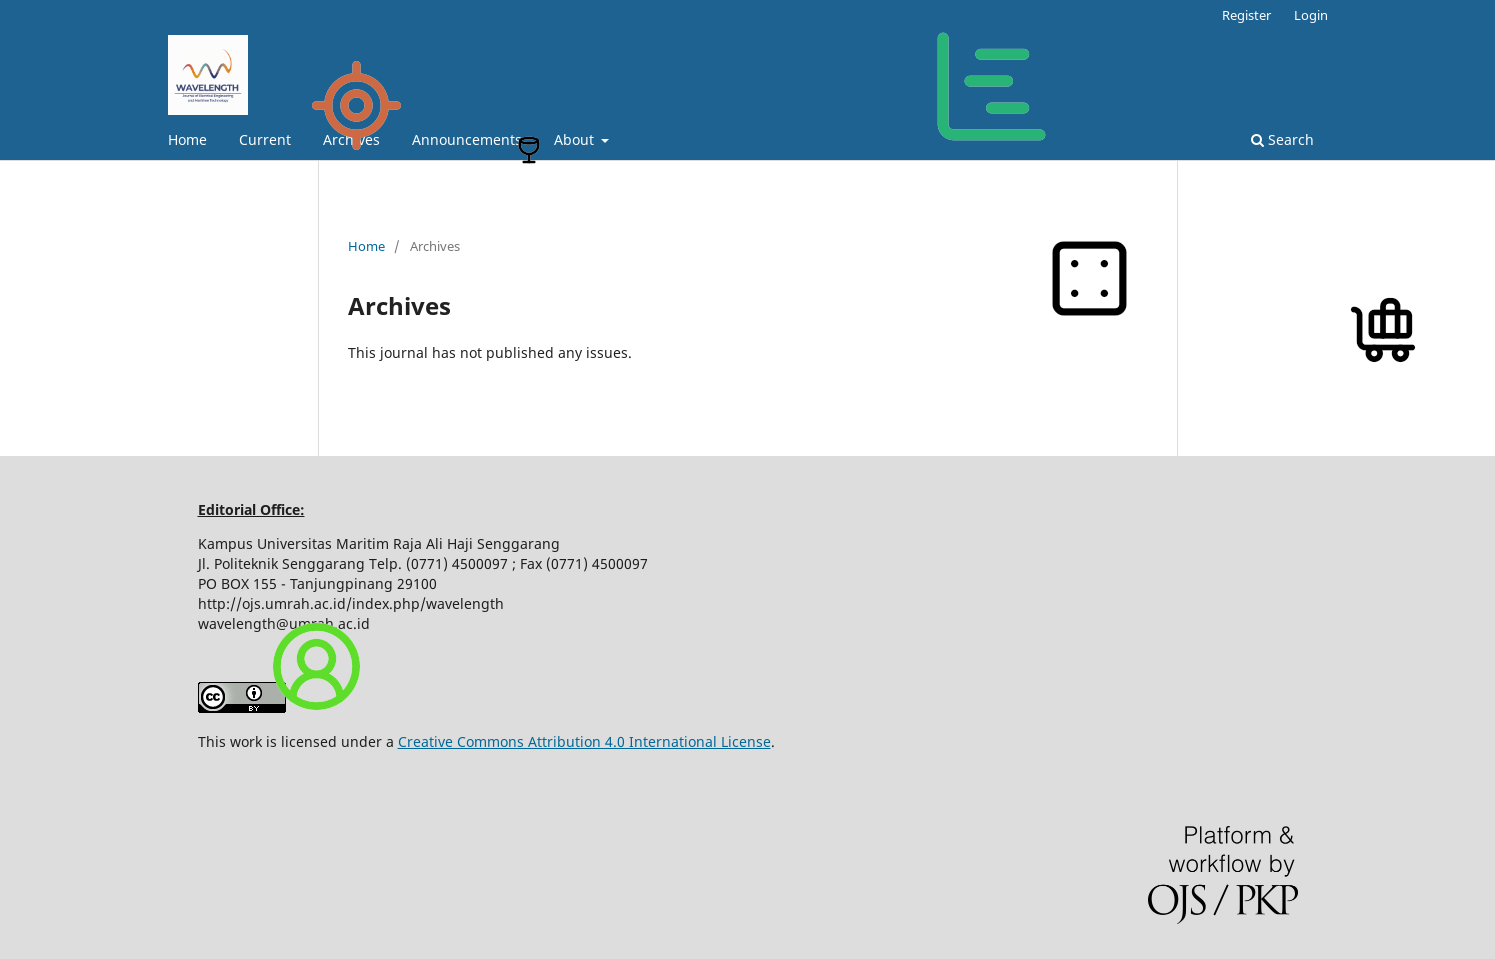 The width and height of the screenshot is (1495, 959). I want to click on view cocktail or drink menu, so click(529, 150).